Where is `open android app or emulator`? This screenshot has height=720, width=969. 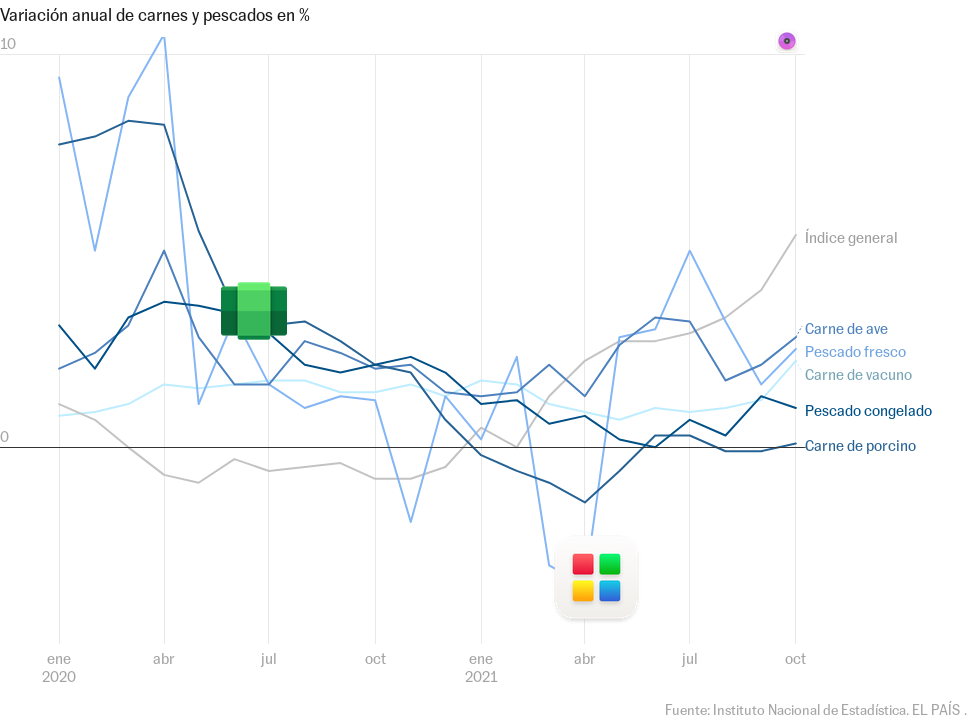
open android app or emulator is located at coordinates (254, 311).